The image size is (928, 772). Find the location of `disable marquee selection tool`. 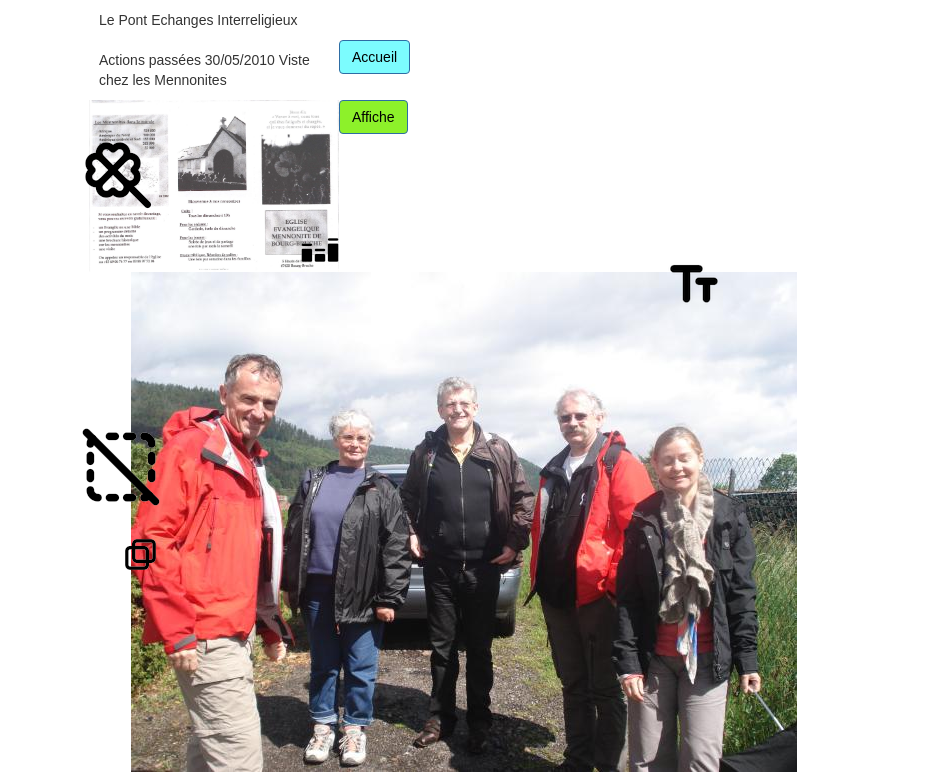

disable marquee selection tool is located at coordinates (121, 467).